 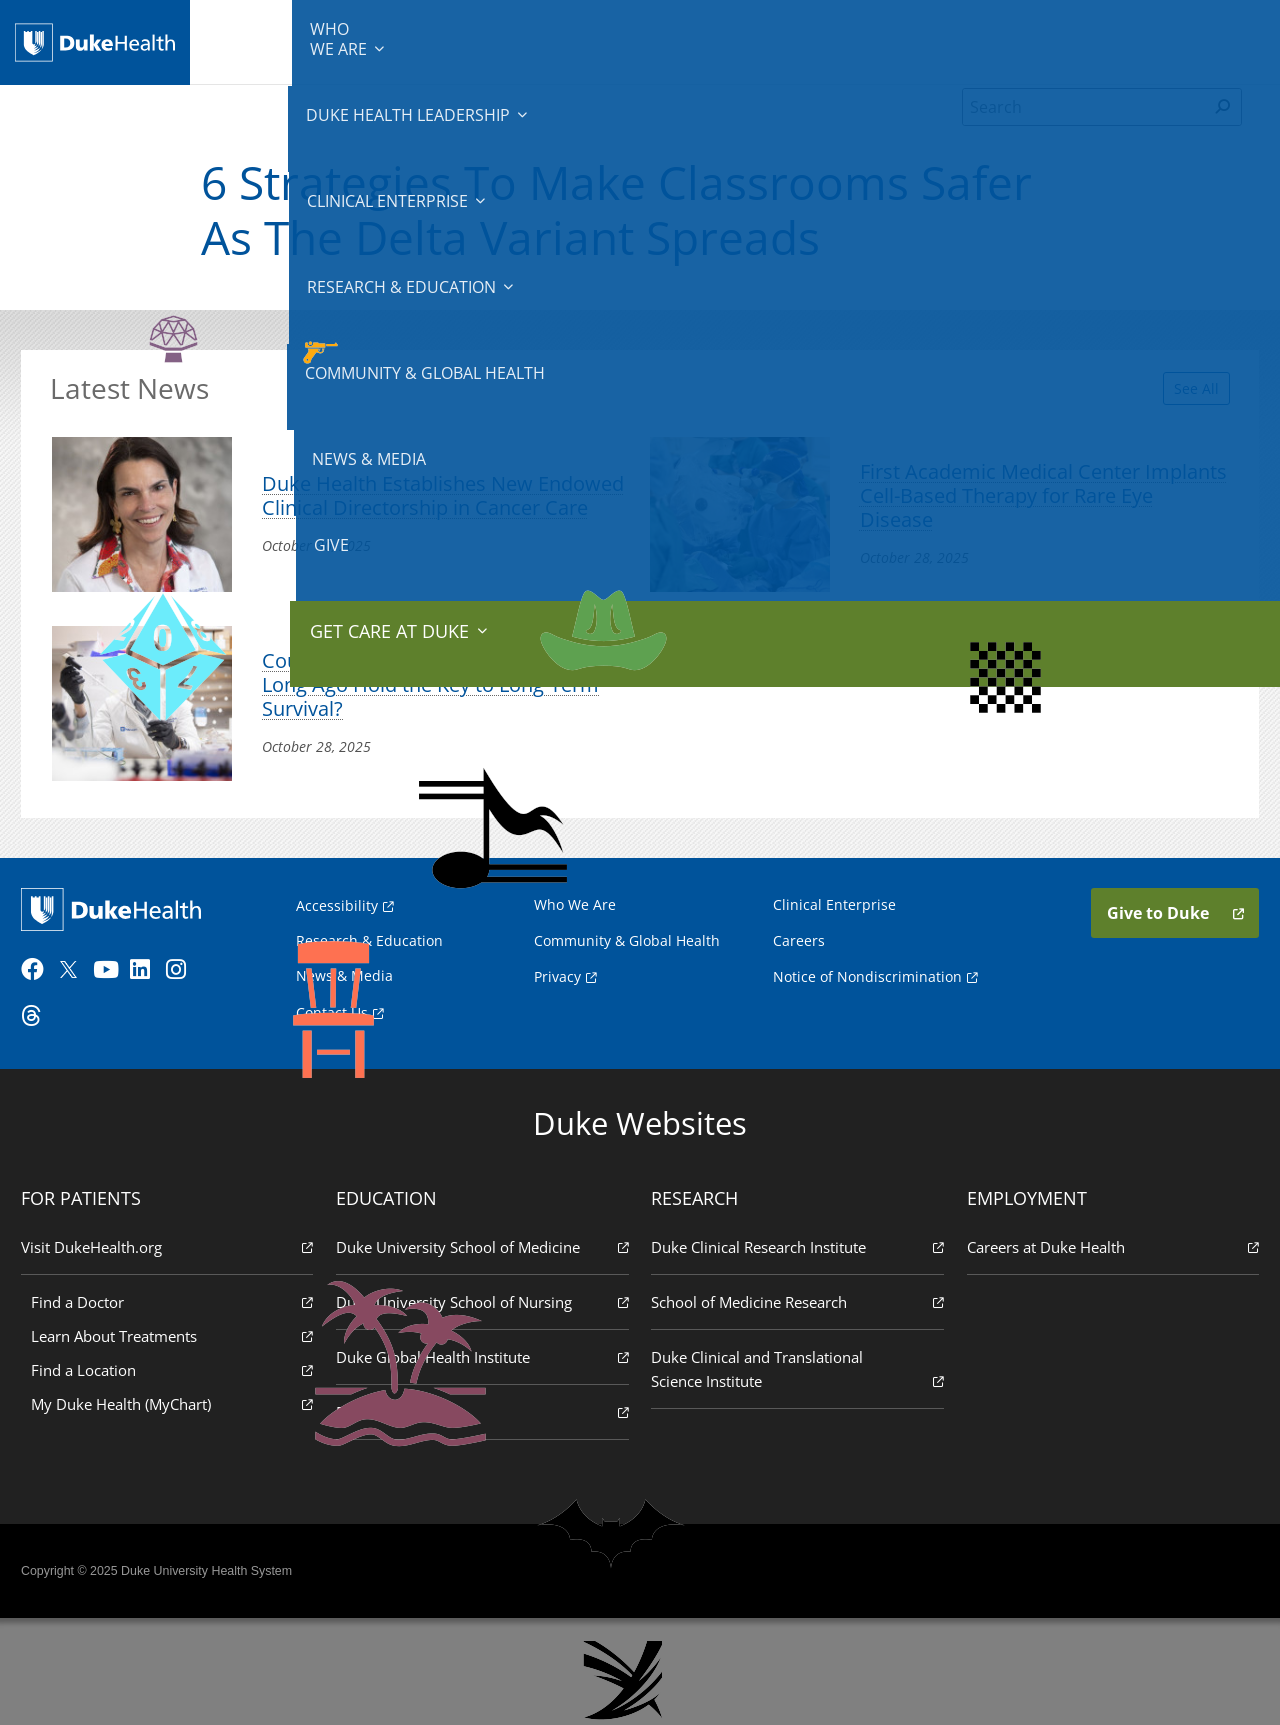 I want to click on access weapons or firearms inventory, so click(x=320, y=352).